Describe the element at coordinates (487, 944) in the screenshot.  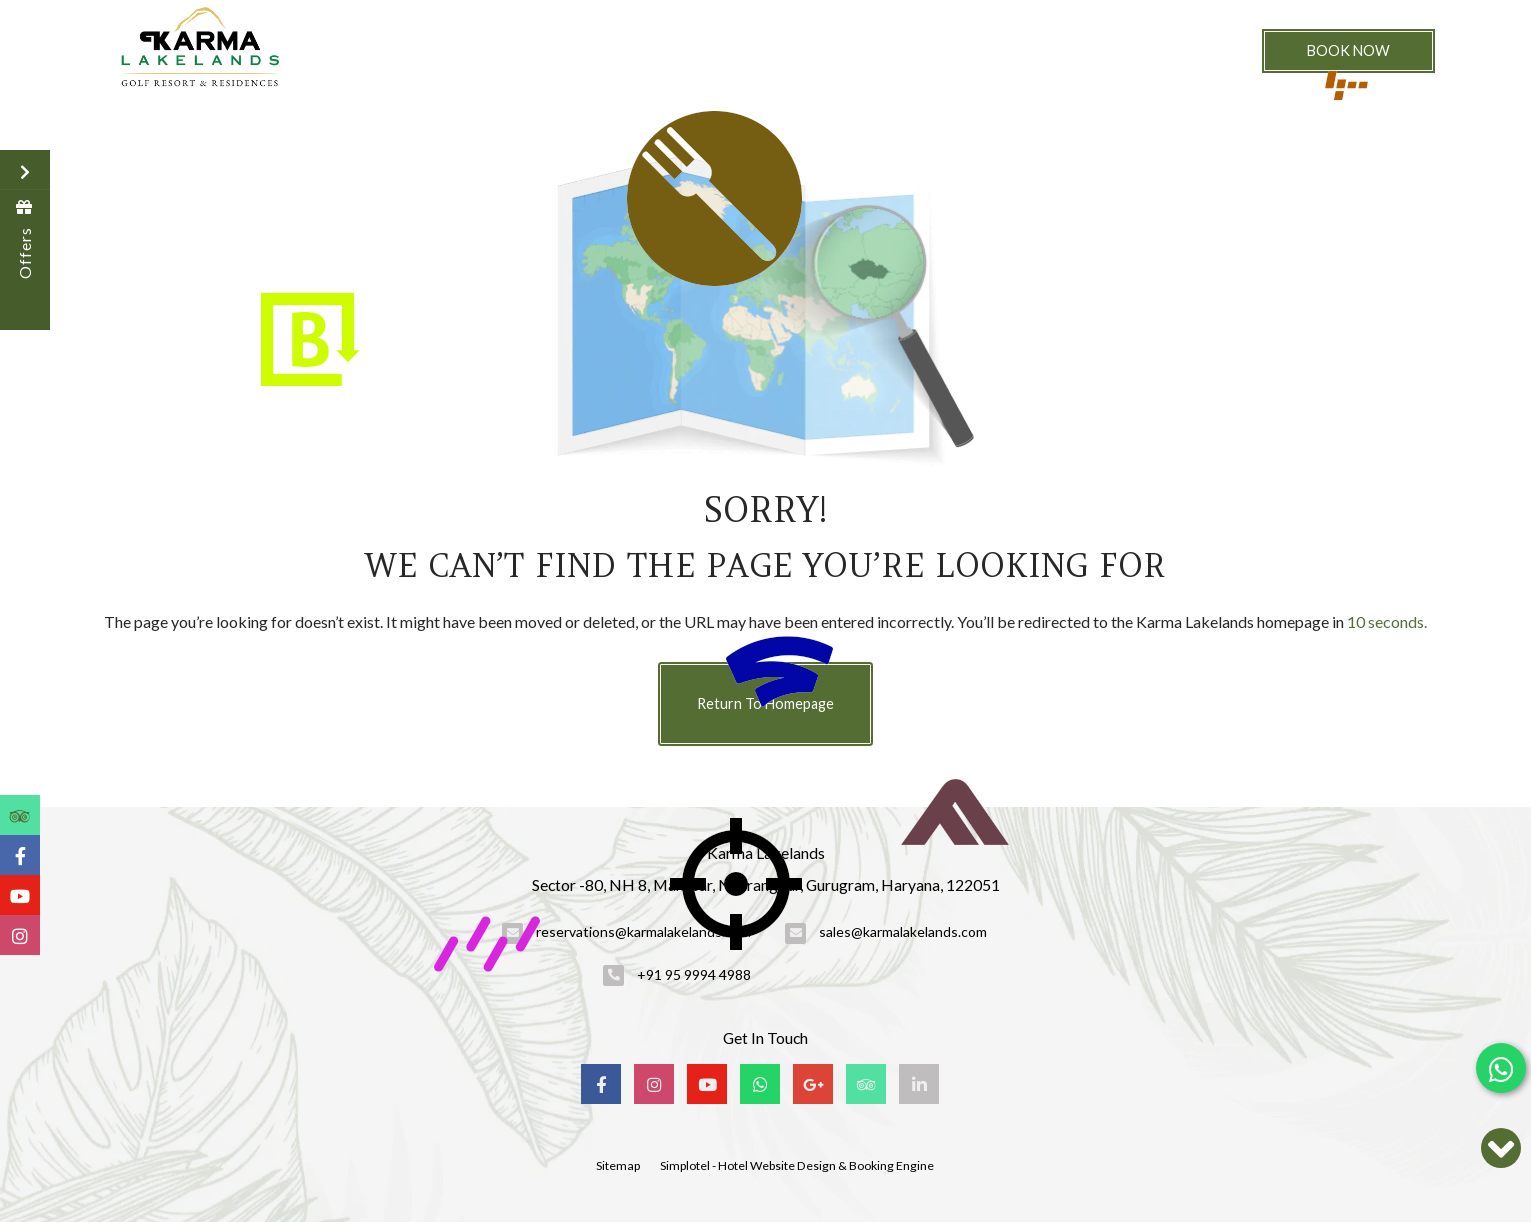
I see `drizzle ORM logo` at that location.